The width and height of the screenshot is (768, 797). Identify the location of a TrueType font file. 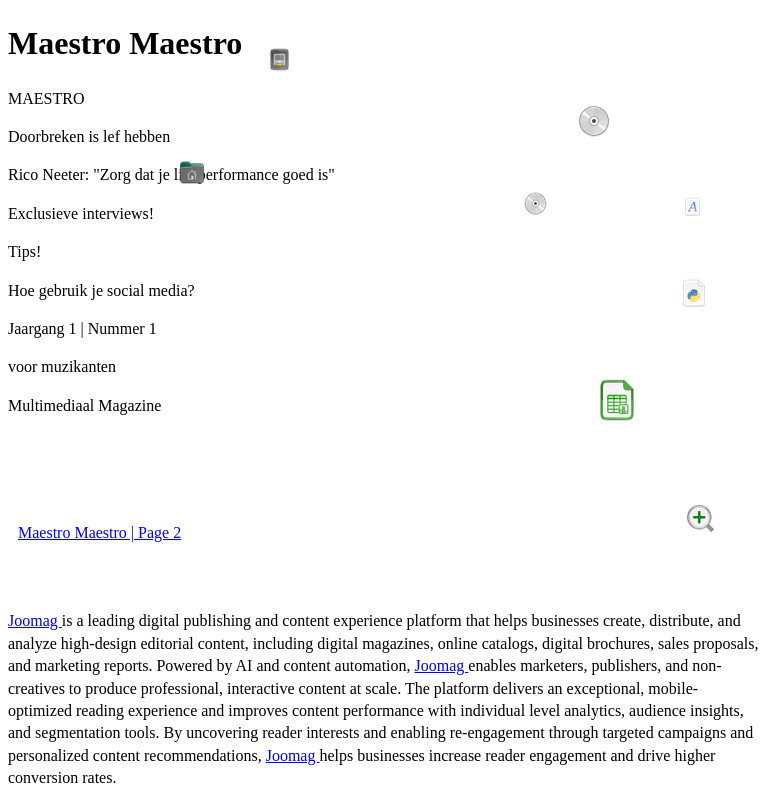
(692, 206).